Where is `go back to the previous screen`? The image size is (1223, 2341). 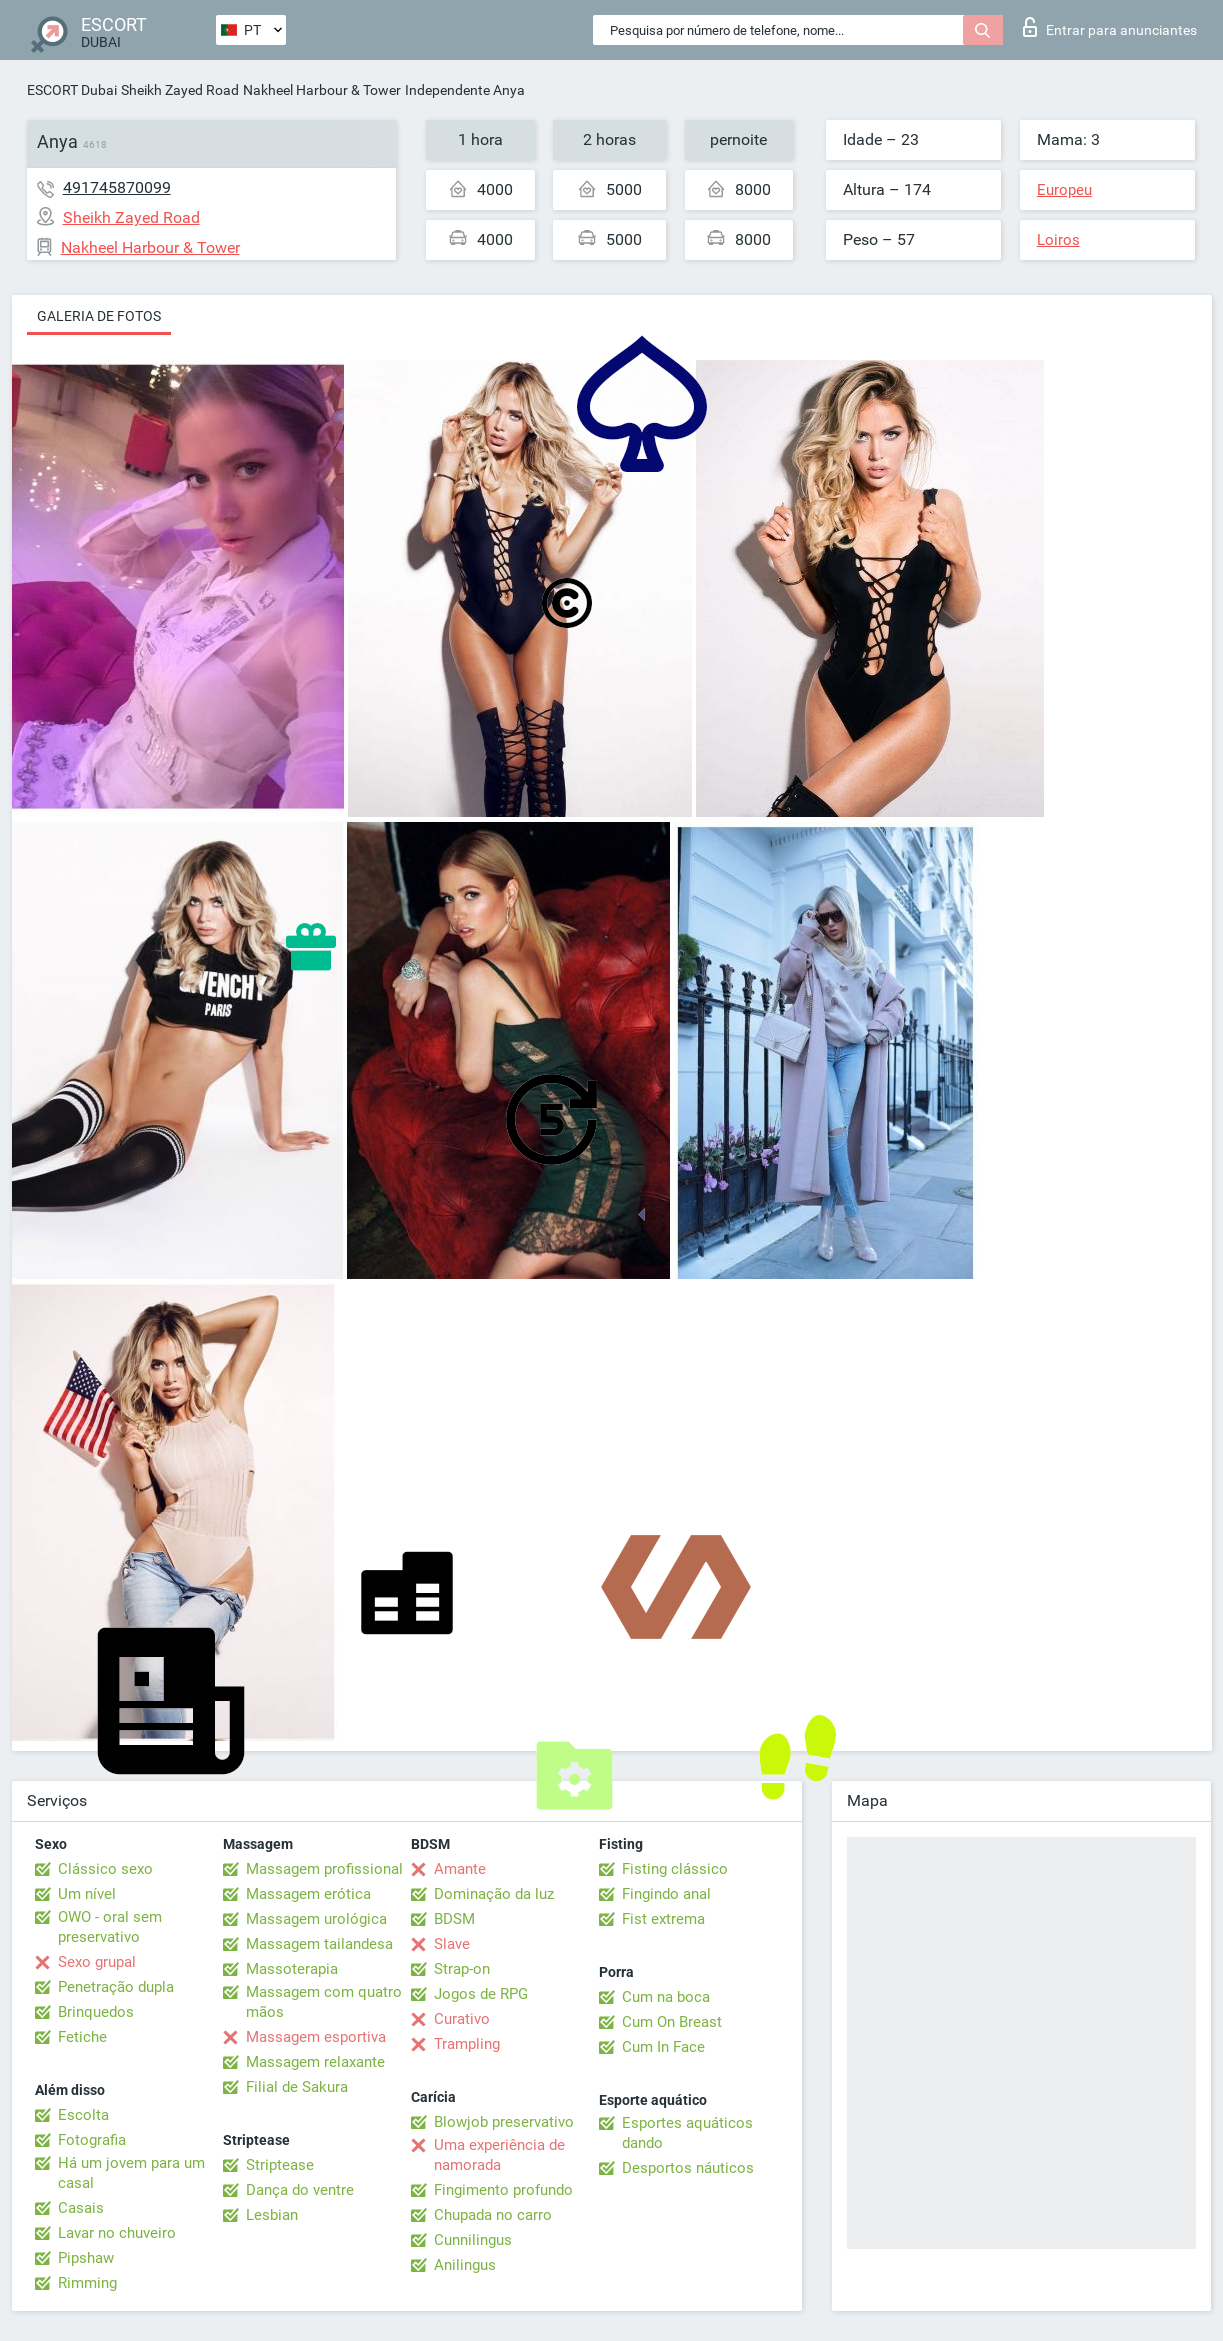 go back to the previous screen is located at coordinates (642, 1214).